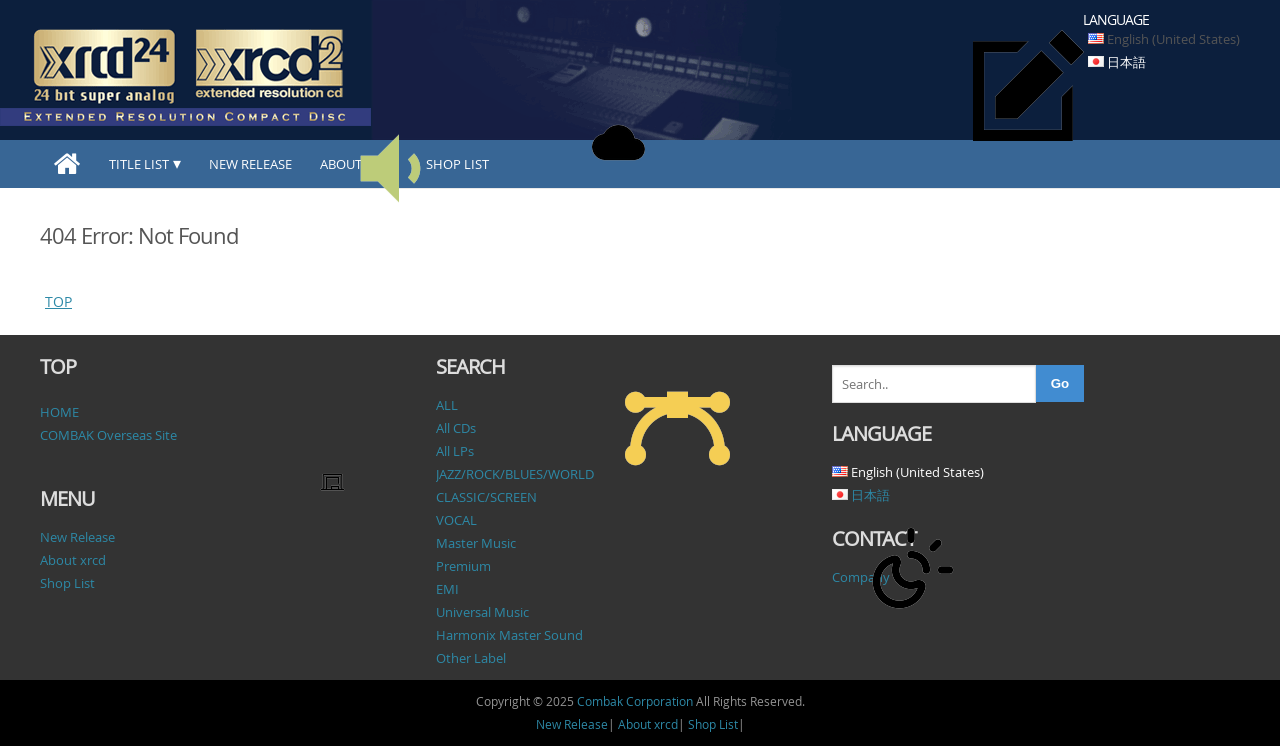  I want to click on open whiteboard or presentation mode, so click(332, 482).